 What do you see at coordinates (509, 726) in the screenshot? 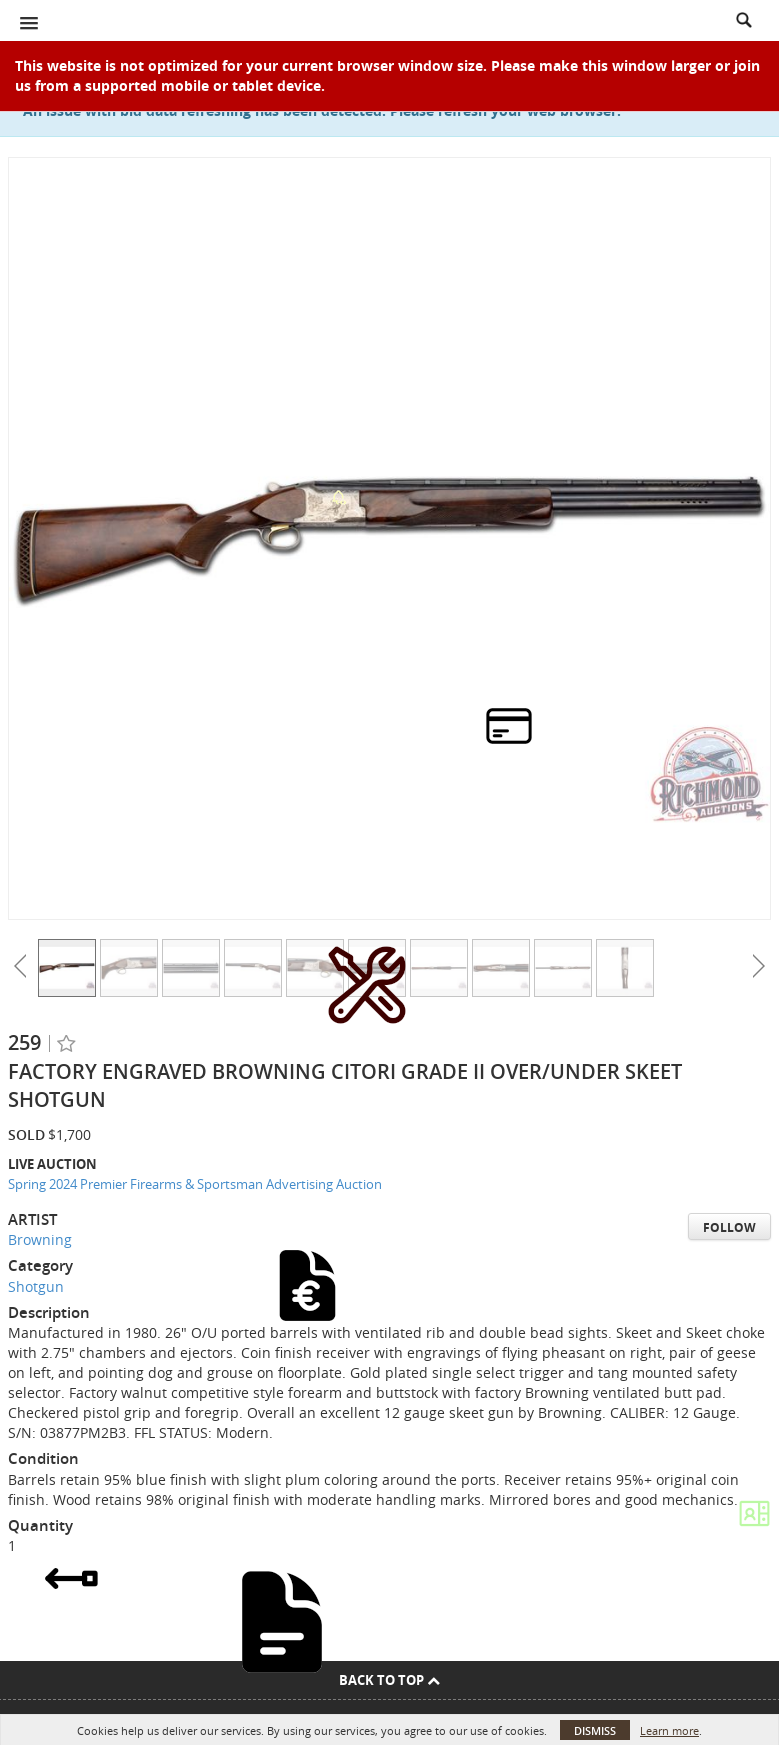
I see `manage payment methods` at bounding box center [509, 726].